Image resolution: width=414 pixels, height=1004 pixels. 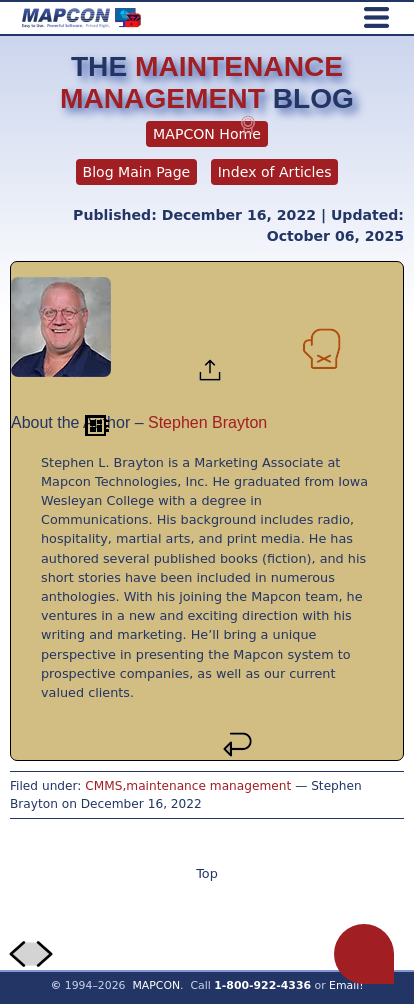 What do you see at coordinates (97, 426) in the screenshot?
I see `access developer or hardware settings` at bounding box center [97, 426].